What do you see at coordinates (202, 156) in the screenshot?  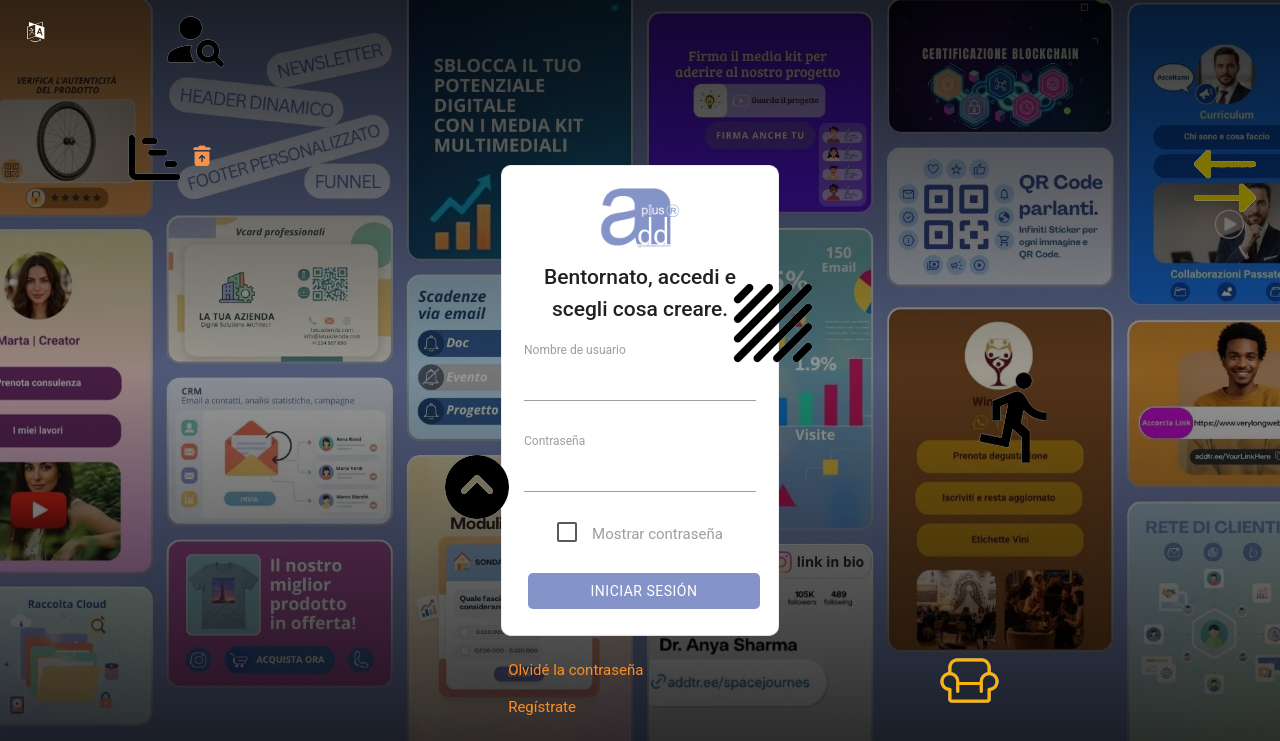 I see `restore item from trash` at bounding box center [202, 156].